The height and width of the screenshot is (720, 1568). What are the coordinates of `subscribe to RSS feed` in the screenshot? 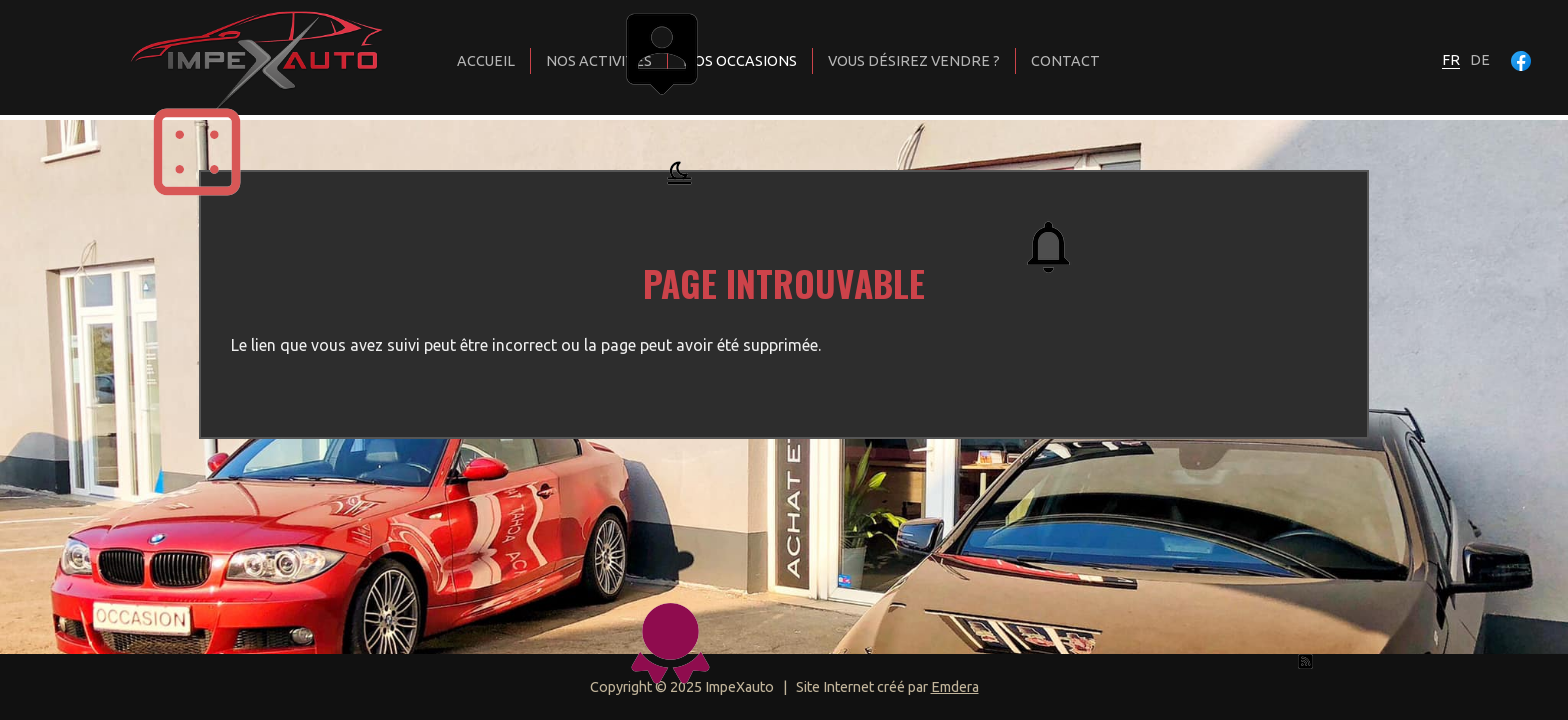 It's located at (1305, 661).